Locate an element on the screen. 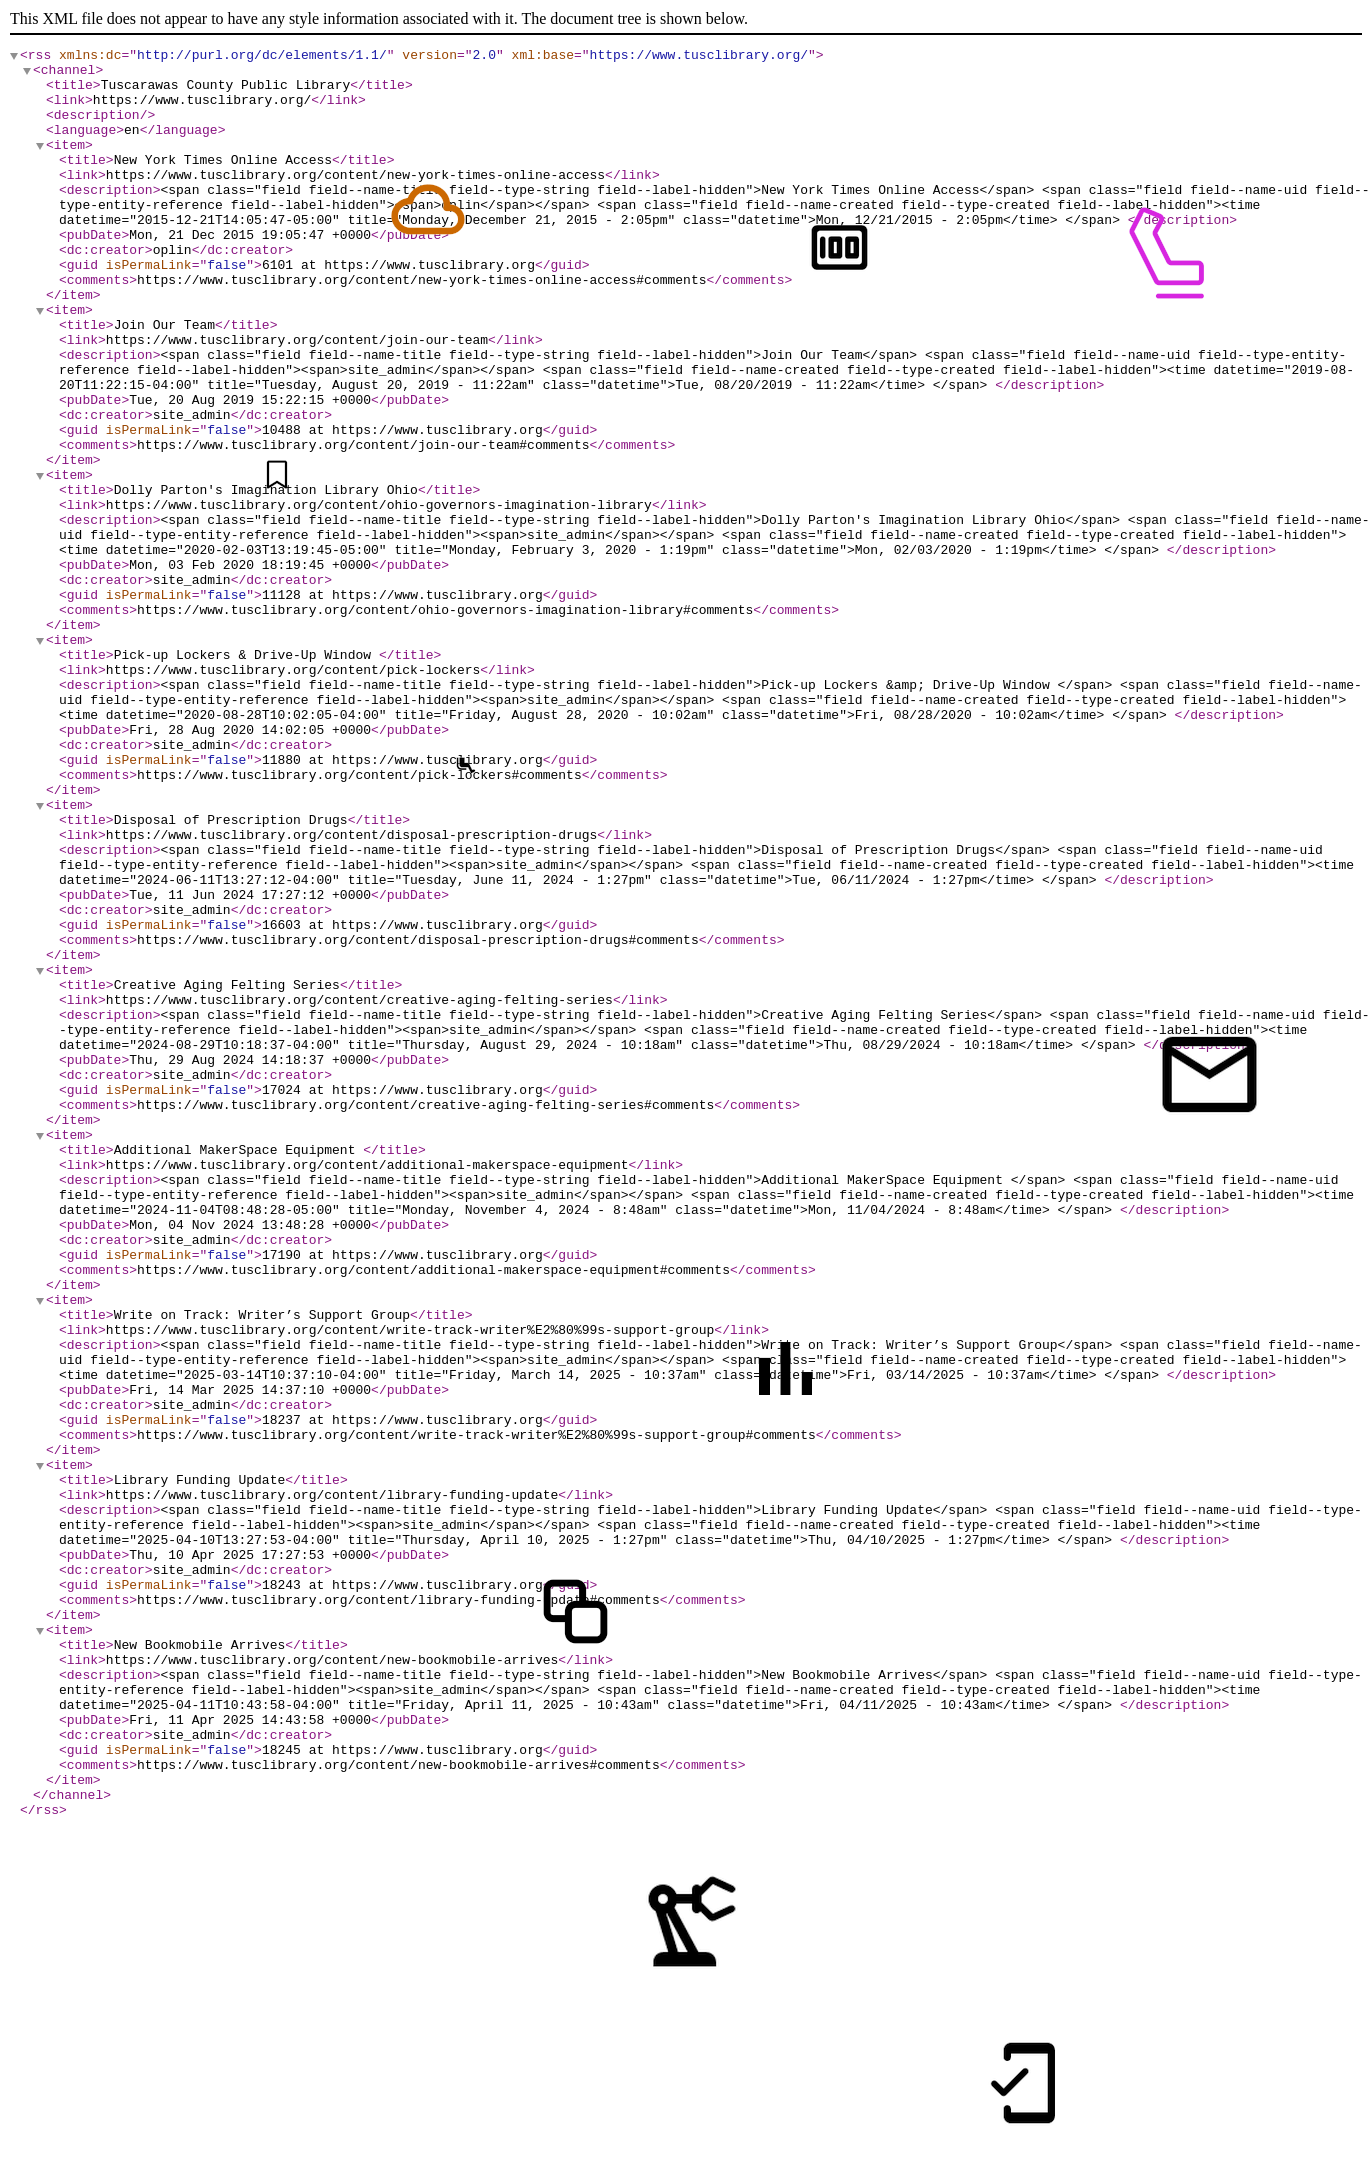 Image resolution: width=1372 pixels, height=2172 pixels. view analytics or statistics is located at coordinates (785, 1368).